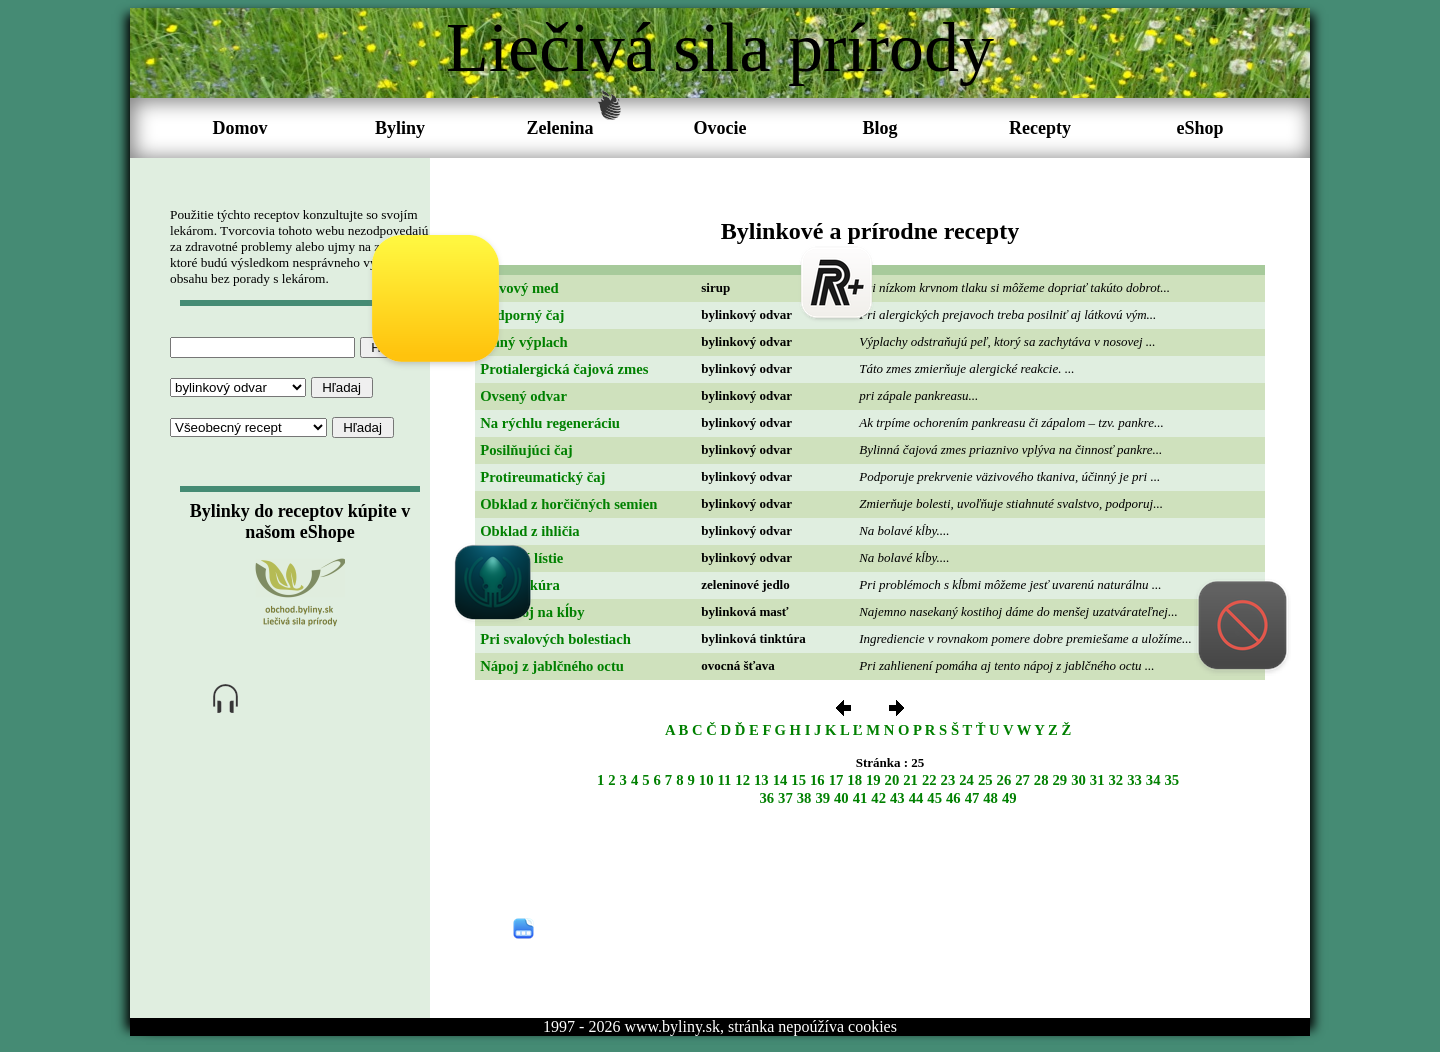  Describe the element at coordinates (523, 928) in the screenshot. I see `open desktop app or file manager` at that location.